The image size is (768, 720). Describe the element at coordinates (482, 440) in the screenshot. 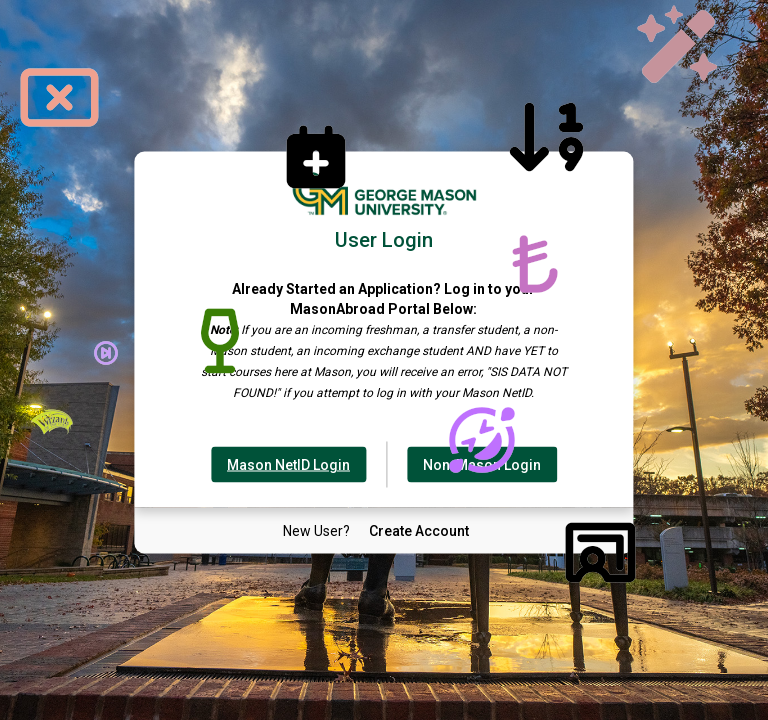

I see `react with laughing emoji` at that location.